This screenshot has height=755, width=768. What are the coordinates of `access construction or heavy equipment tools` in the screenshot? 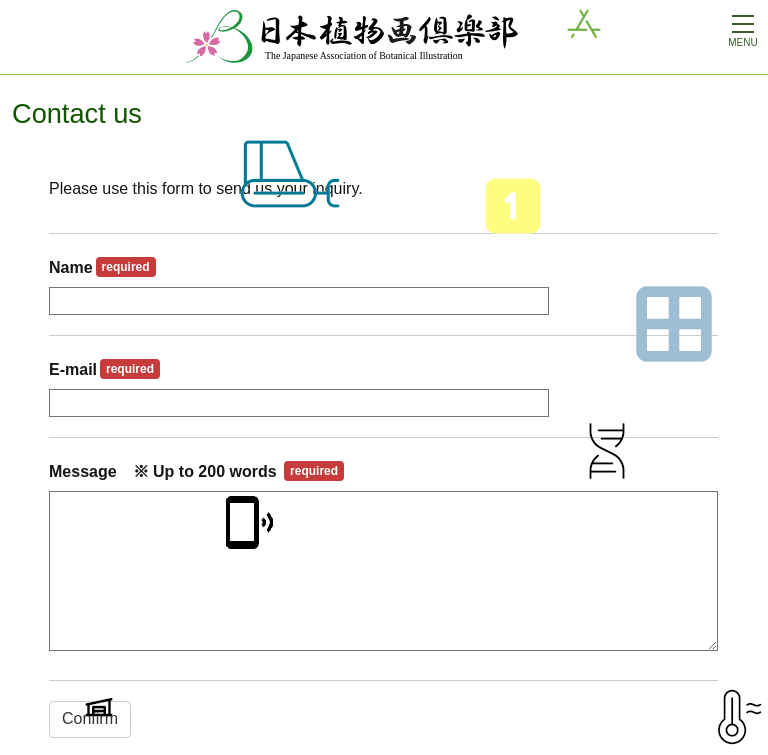 It's located at (290, 174).